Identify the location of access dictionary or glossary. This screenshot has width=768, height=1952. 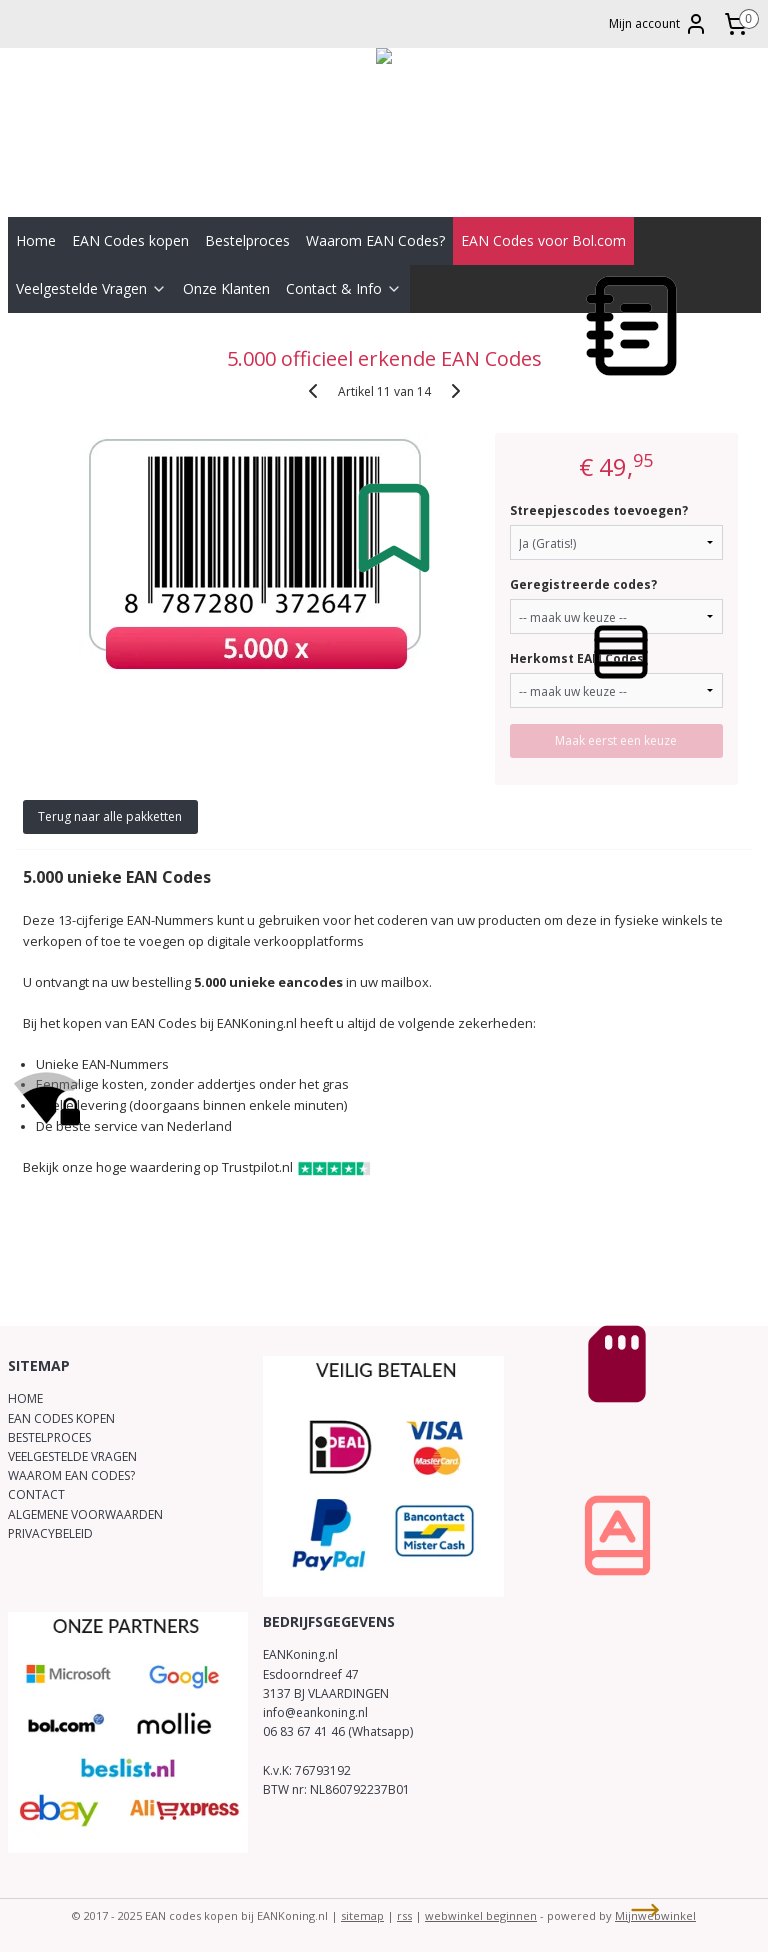
(617, 1535).